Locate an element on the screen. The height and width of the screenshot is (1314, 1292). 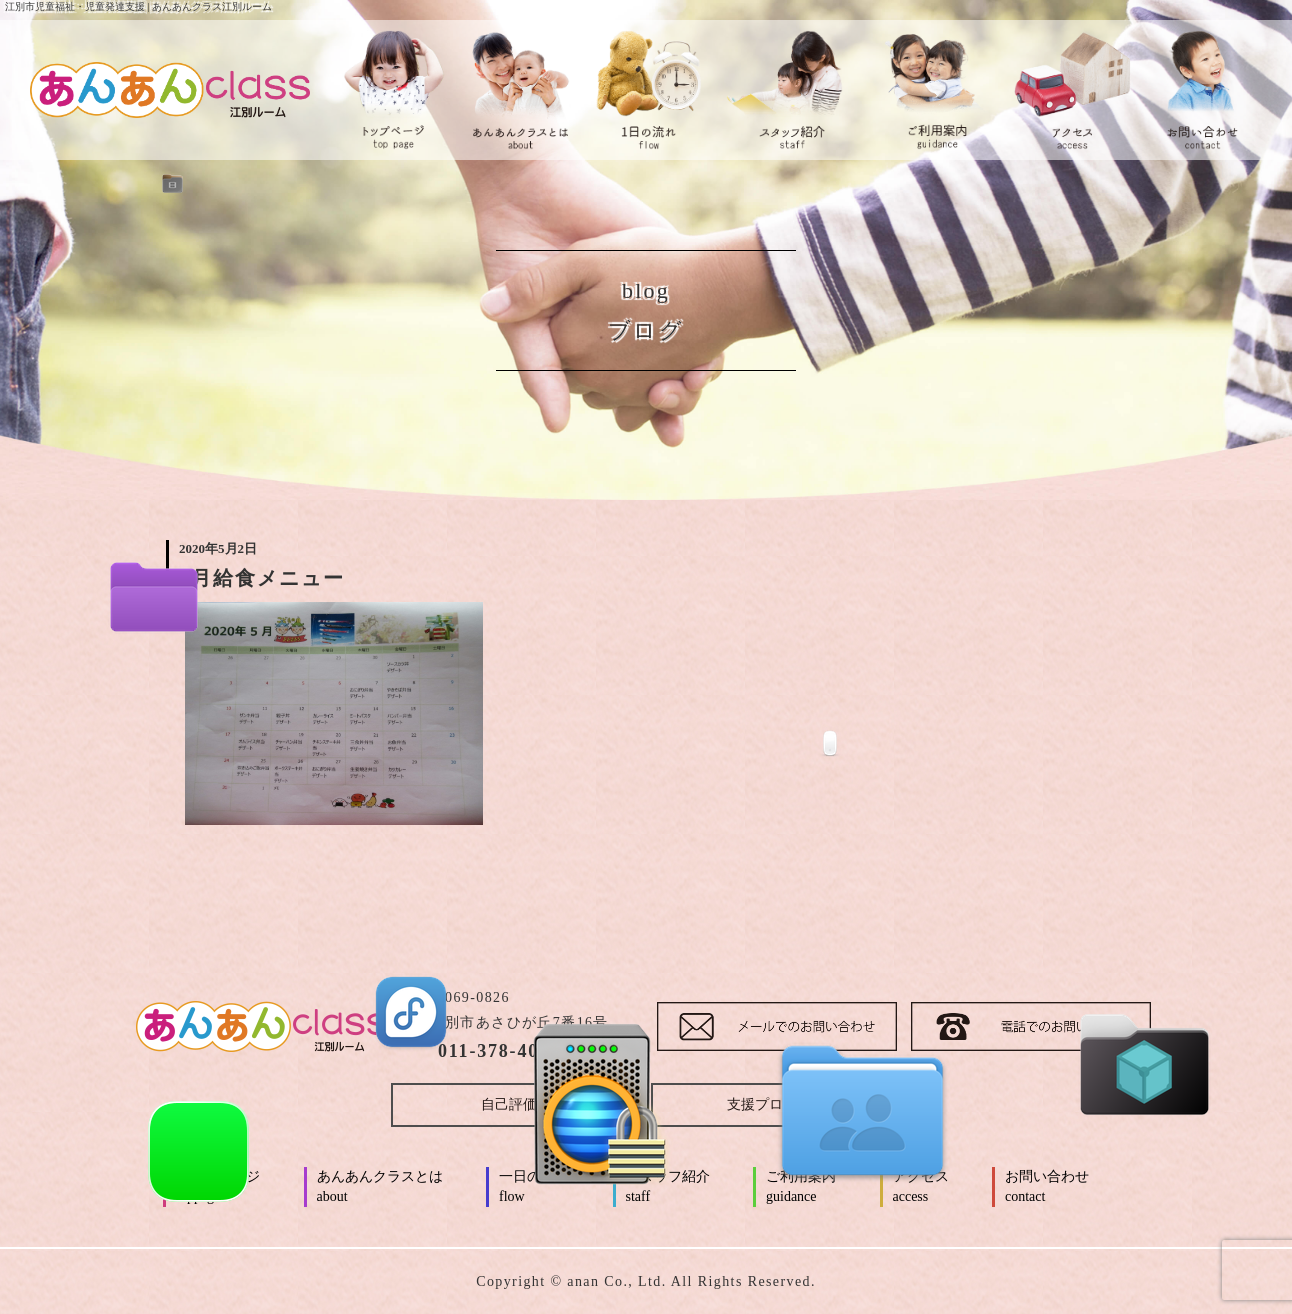
locked RAID 0 storage array is located at coordinates (592, 1104).